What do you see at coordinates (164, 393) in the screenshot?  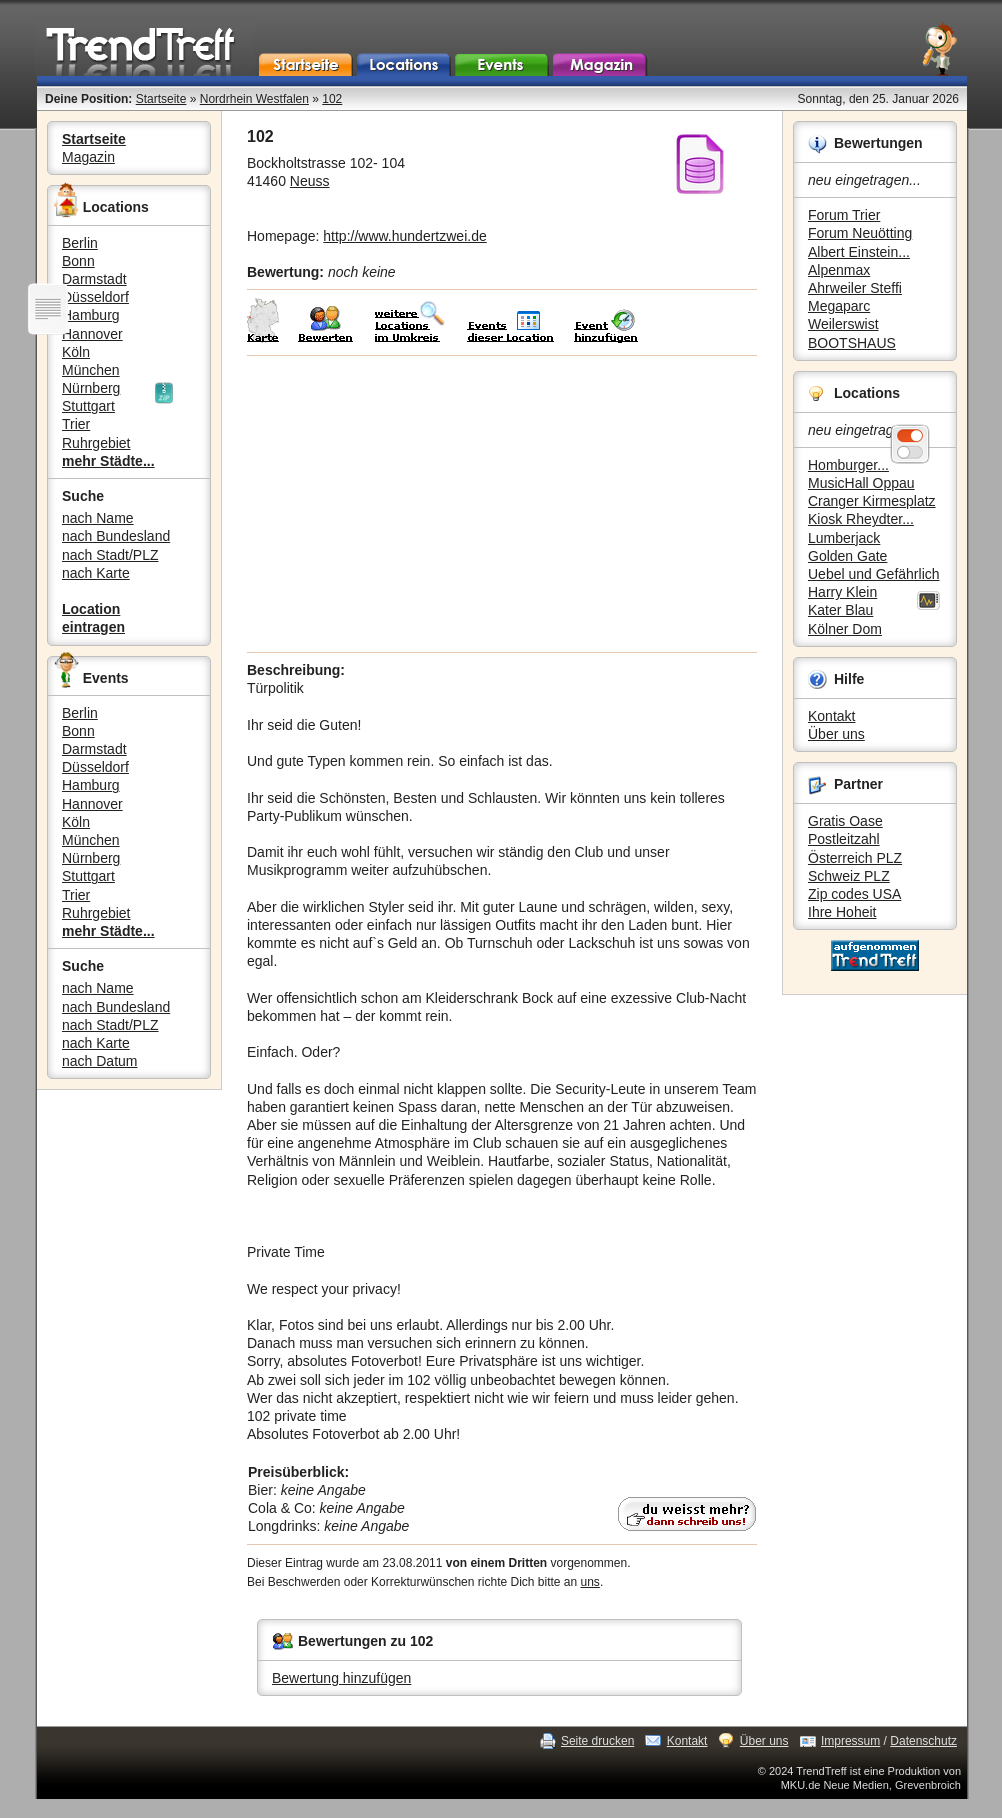 I see `open a compressed zip archive` at bounding box center [164, 393].